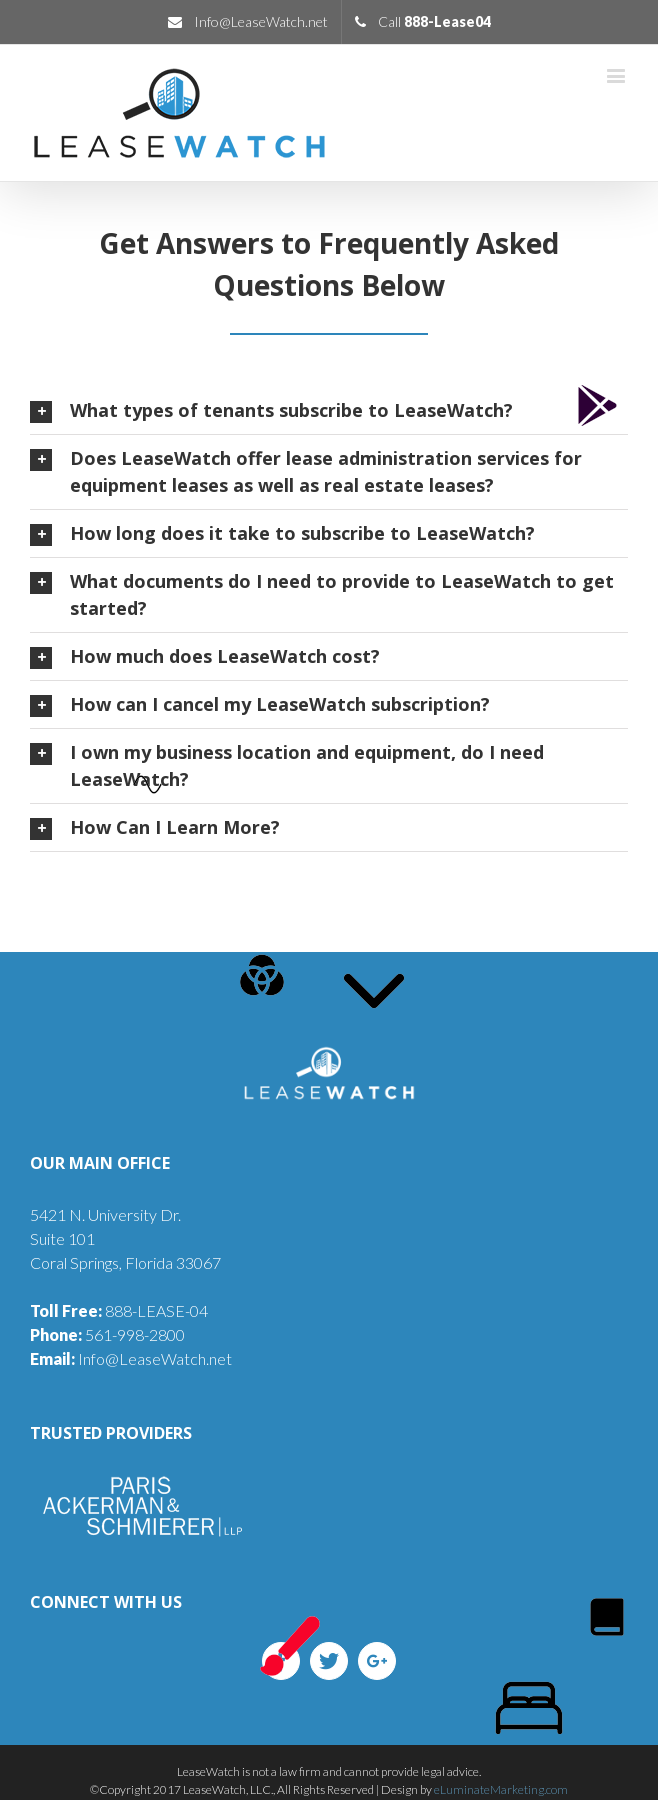 The width and height of the screenshot is (658, 1800). I want to click on adjust color filter settings, so click(262, 975).